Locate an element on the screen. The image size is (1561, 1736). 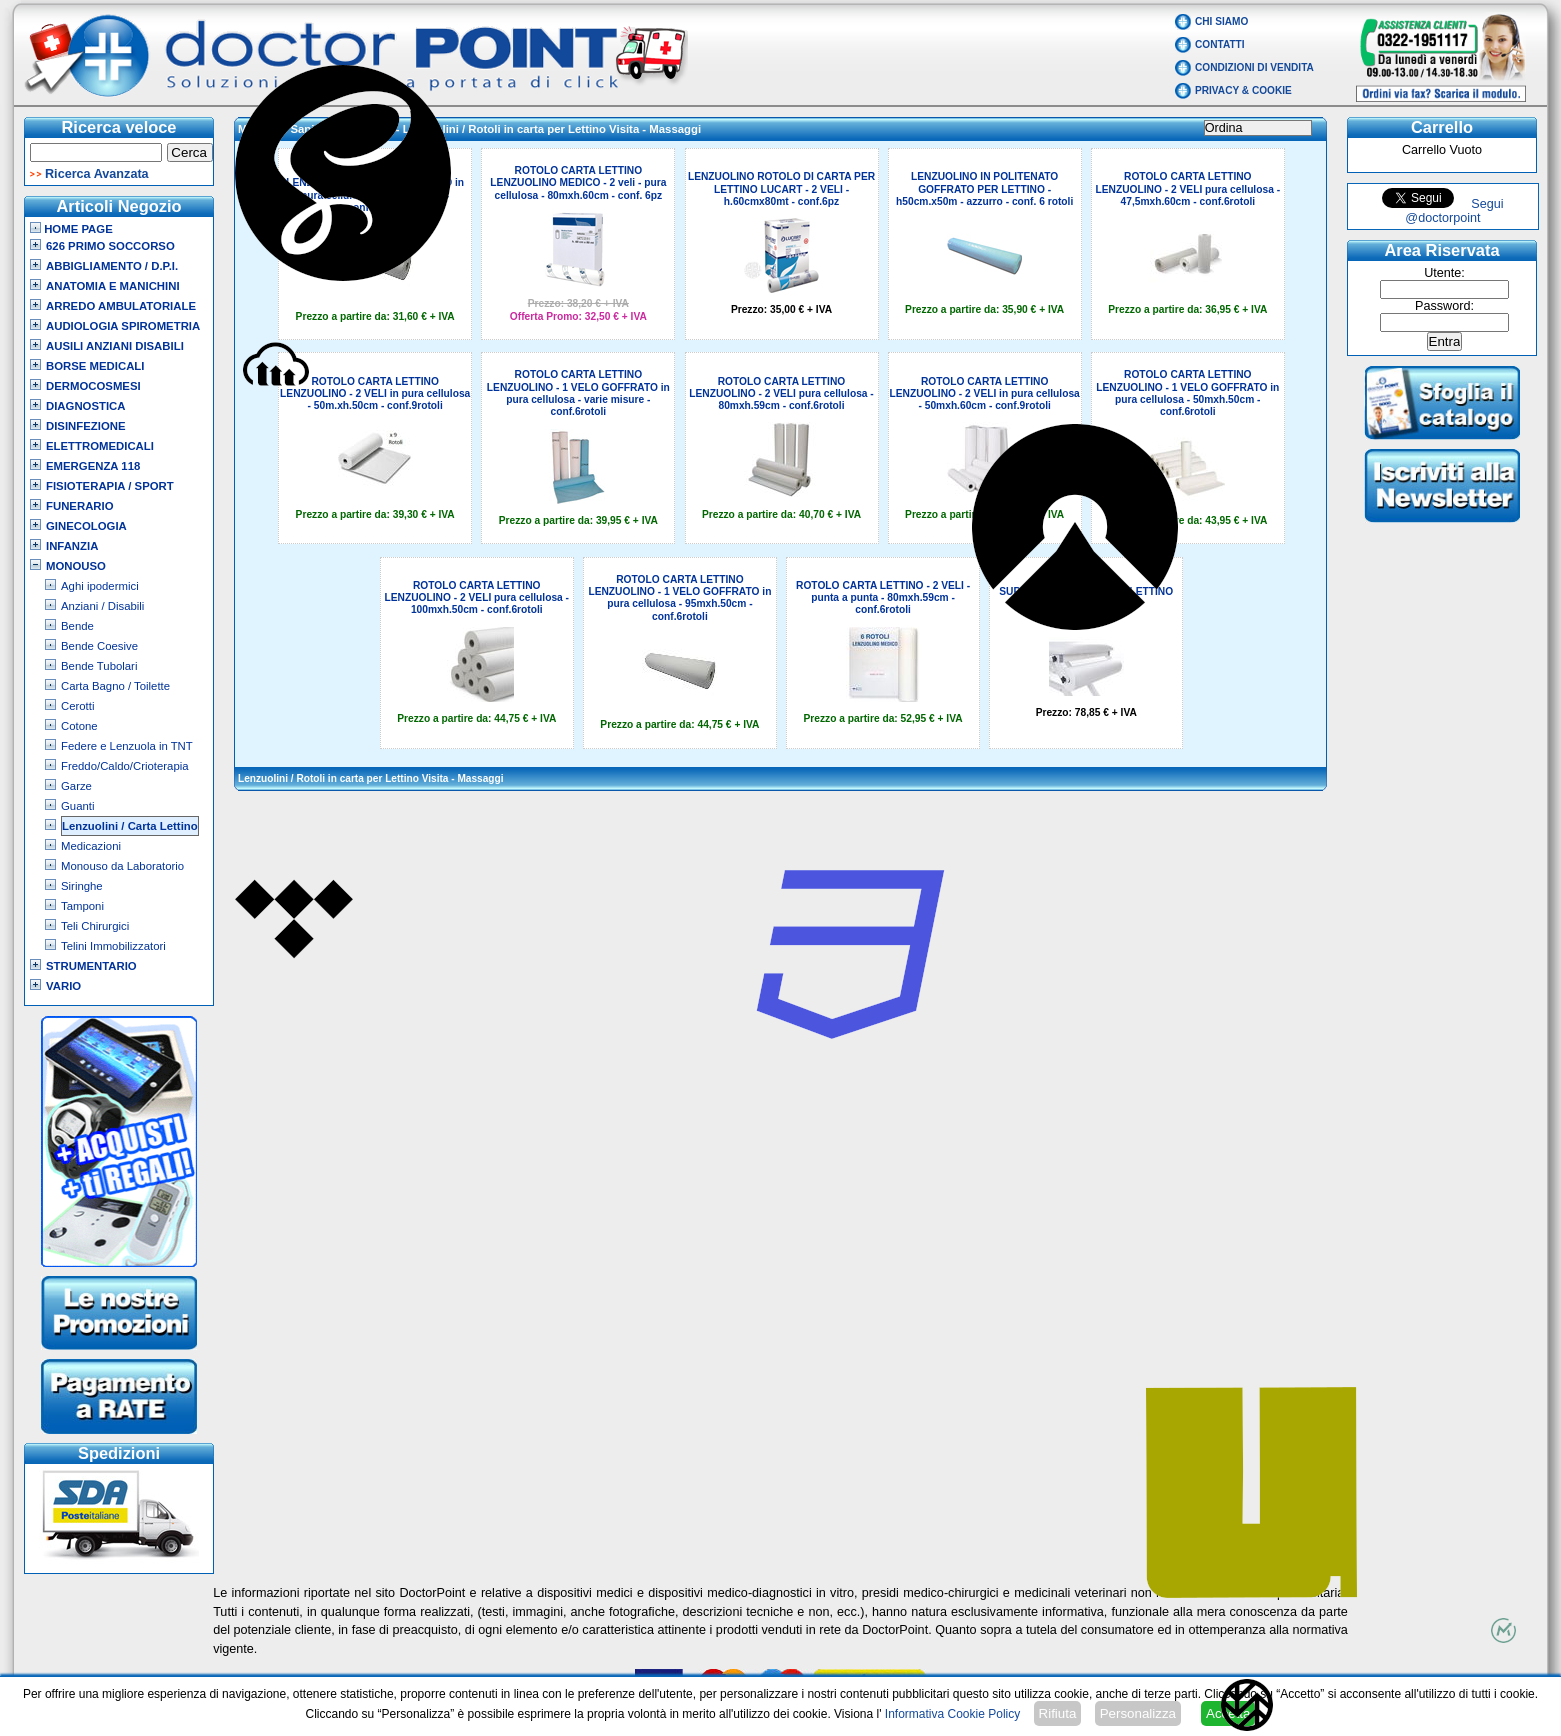
cloudinary logo - cloud-based media management platform is located at coordinates (276, 364).